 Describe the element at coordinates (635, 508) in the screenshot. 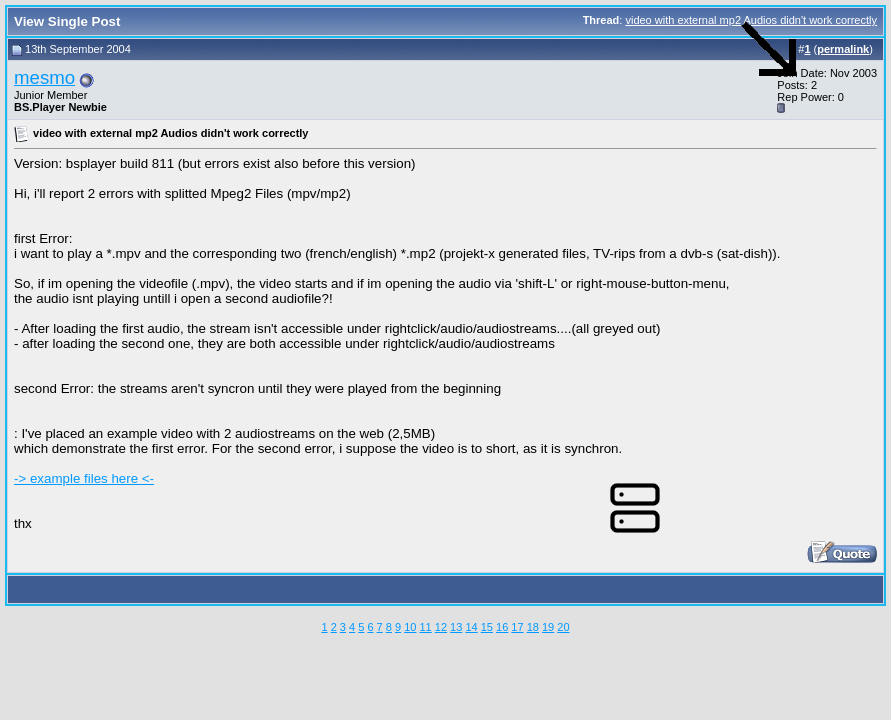

I see `access server settings or management` at that location.